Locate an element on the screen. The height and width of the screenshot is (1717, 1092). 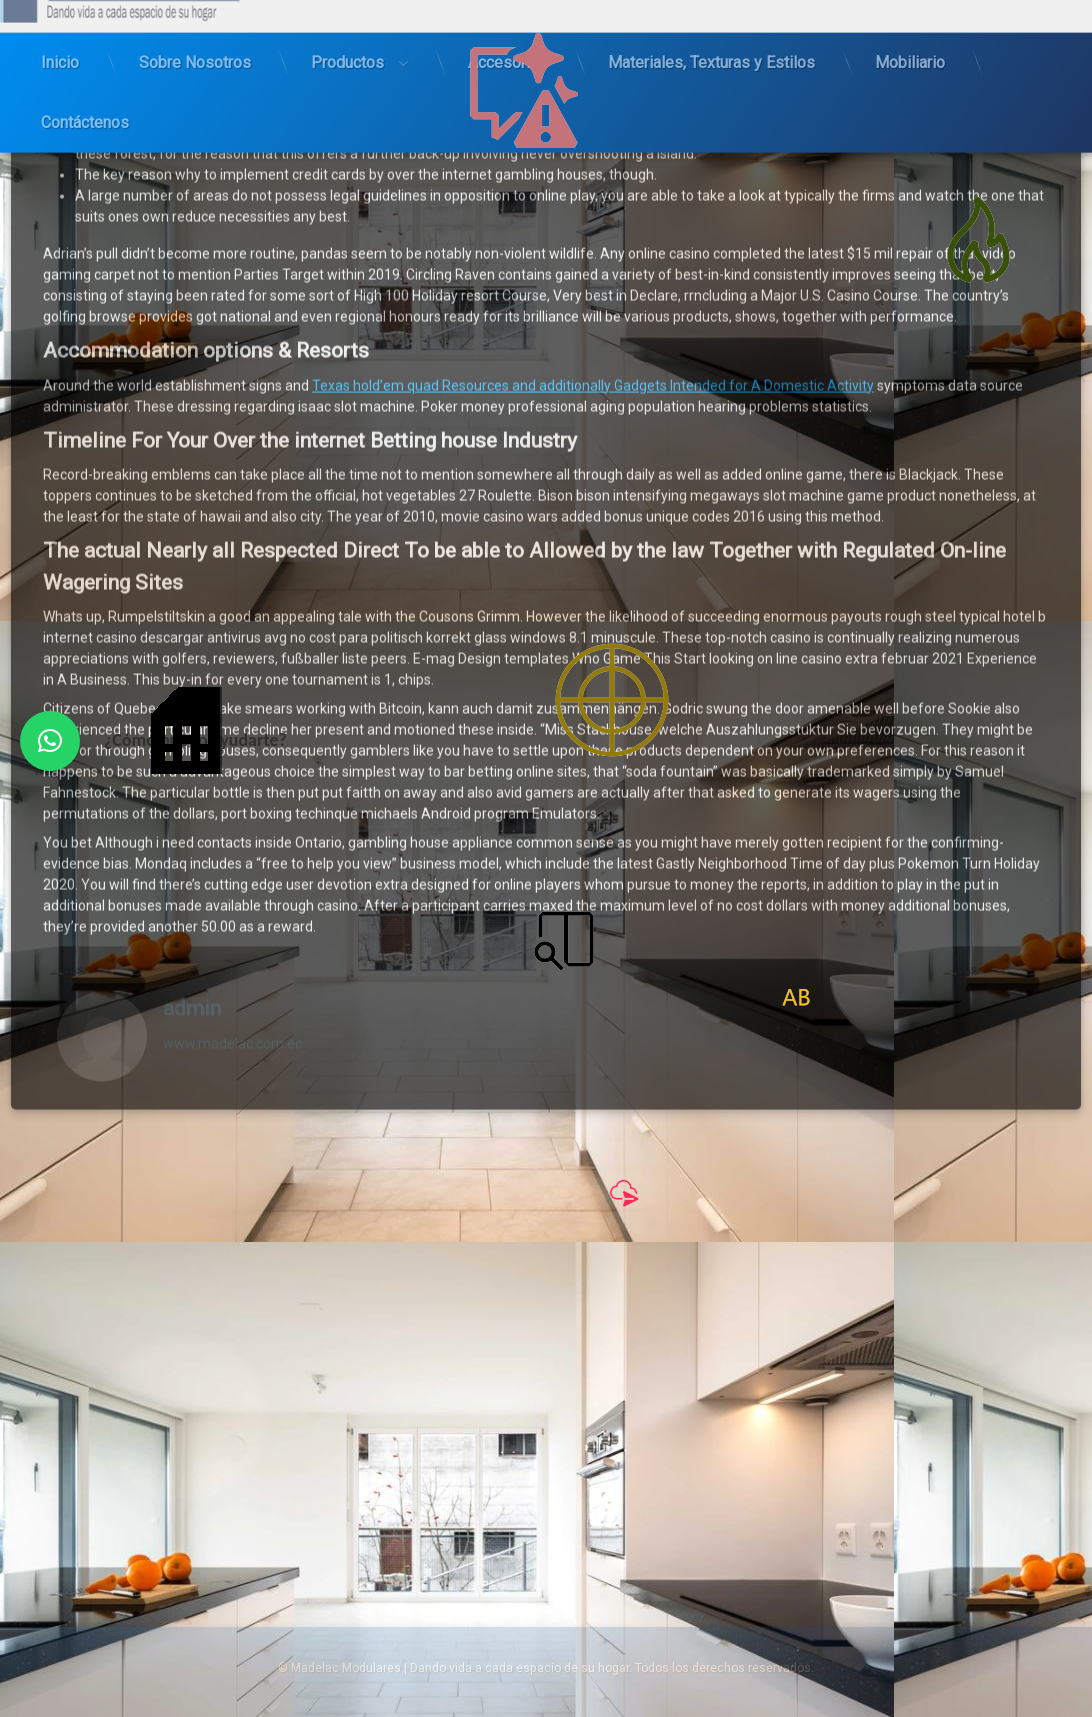
send to remote agent or cloud service is located at coordinates (624, 1192).